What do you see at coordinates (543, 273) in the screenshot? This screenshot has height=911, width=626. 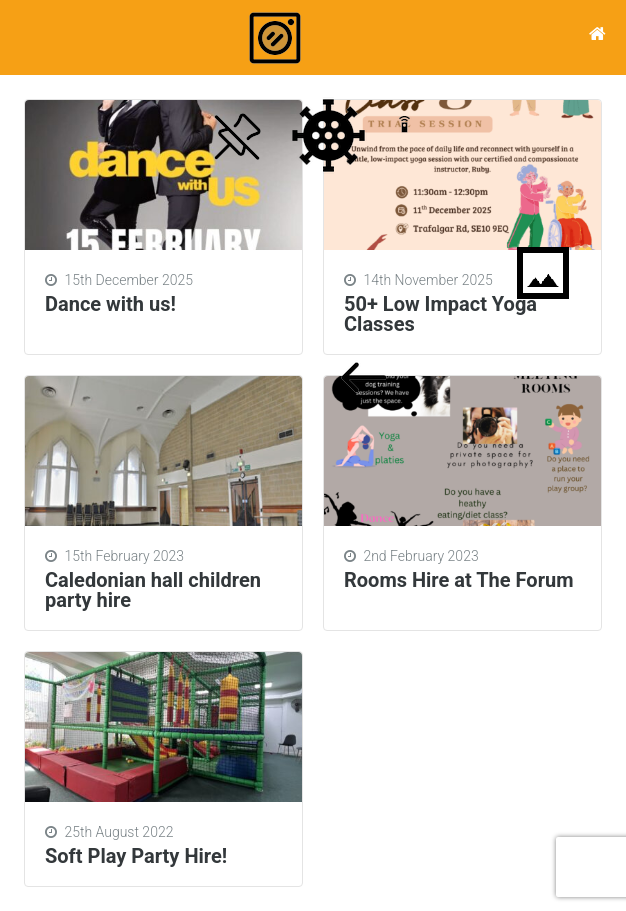 I see `view original image without cropping` at bounding box center [543, 273].